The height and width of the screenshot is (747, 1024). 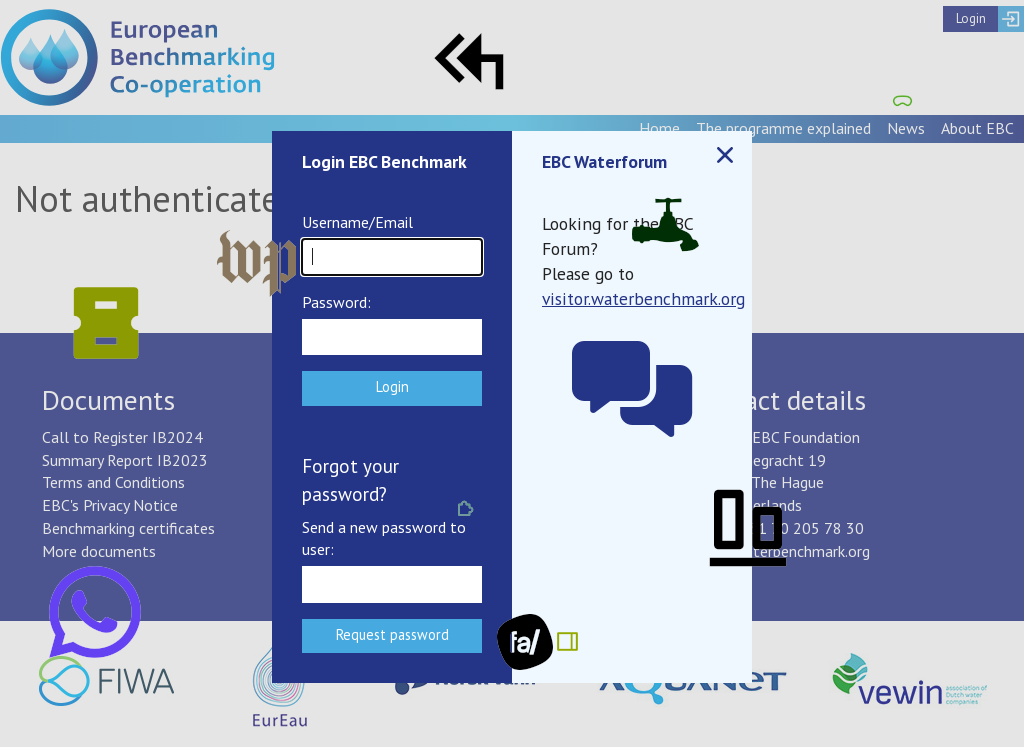 What do you see at coordinates (95, 612) in the screenshot?
I see `open WhatsApp messaging app` at bounding box center [95, 612].